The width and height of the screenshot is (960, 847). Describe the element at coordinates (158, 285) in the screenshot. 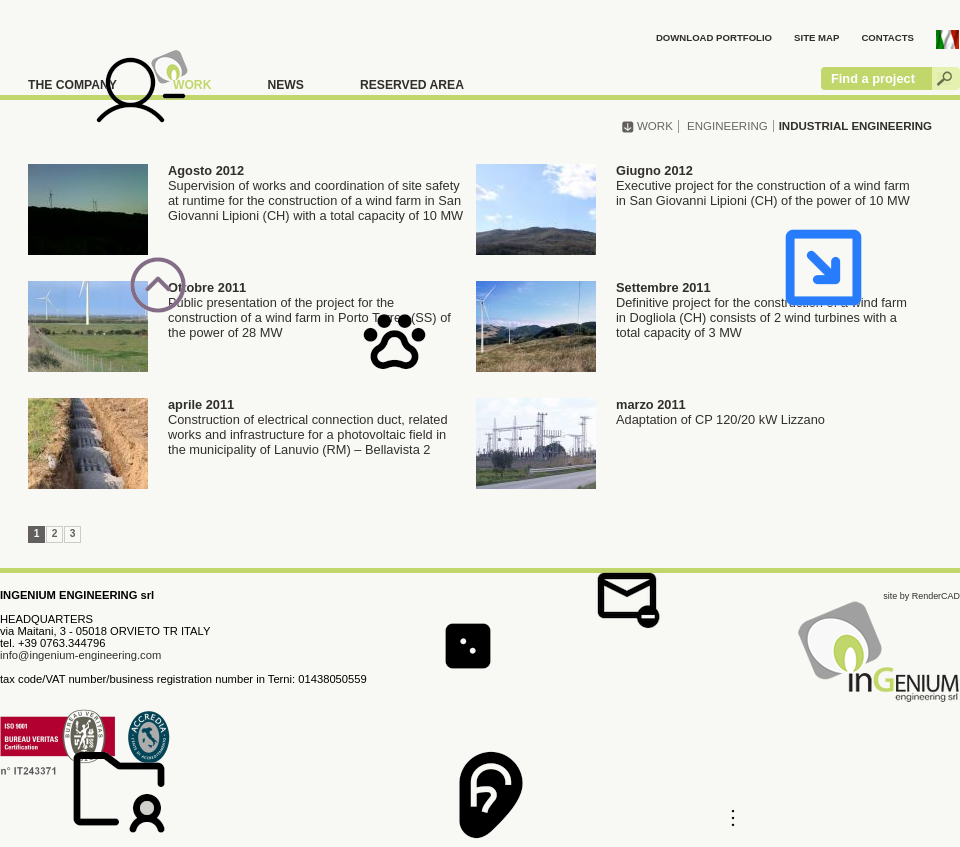

I see `scroll to top of page` at that location.